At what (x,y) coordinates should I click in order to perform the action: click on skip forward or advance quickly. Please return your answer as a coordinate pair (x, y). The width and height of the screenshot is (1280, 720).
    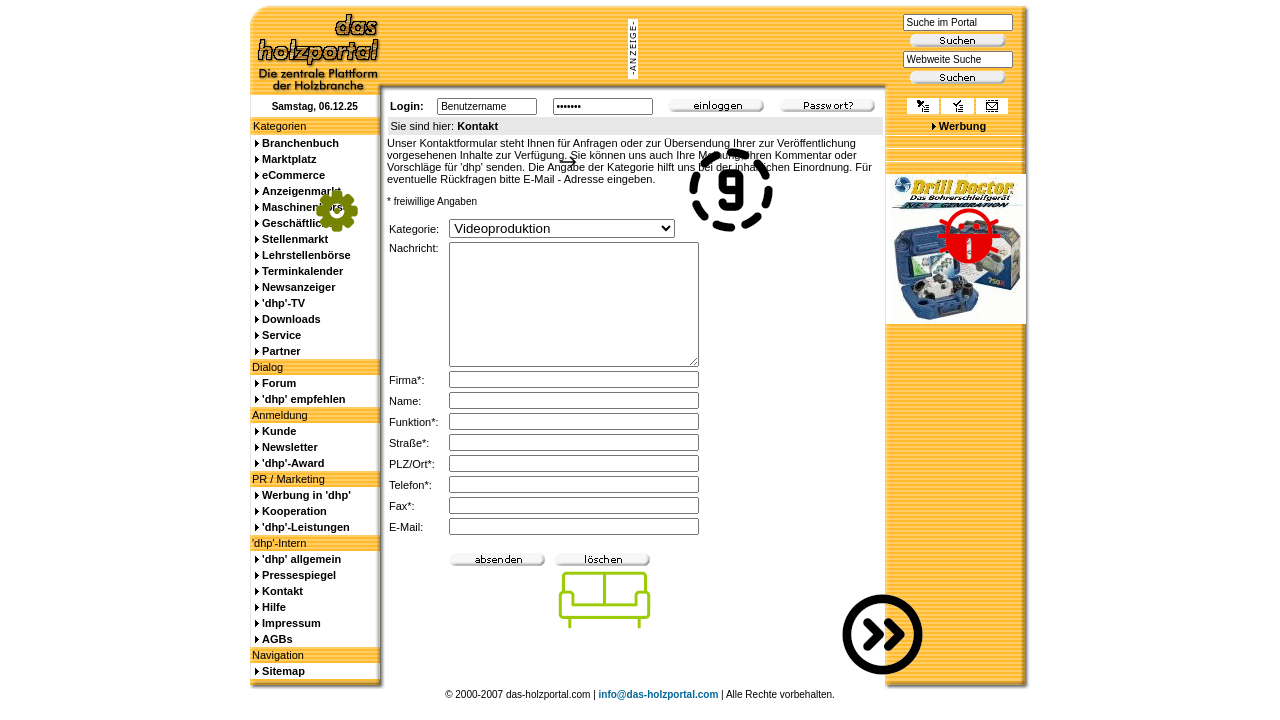
    Looking at the image, I should click on (882, 634).